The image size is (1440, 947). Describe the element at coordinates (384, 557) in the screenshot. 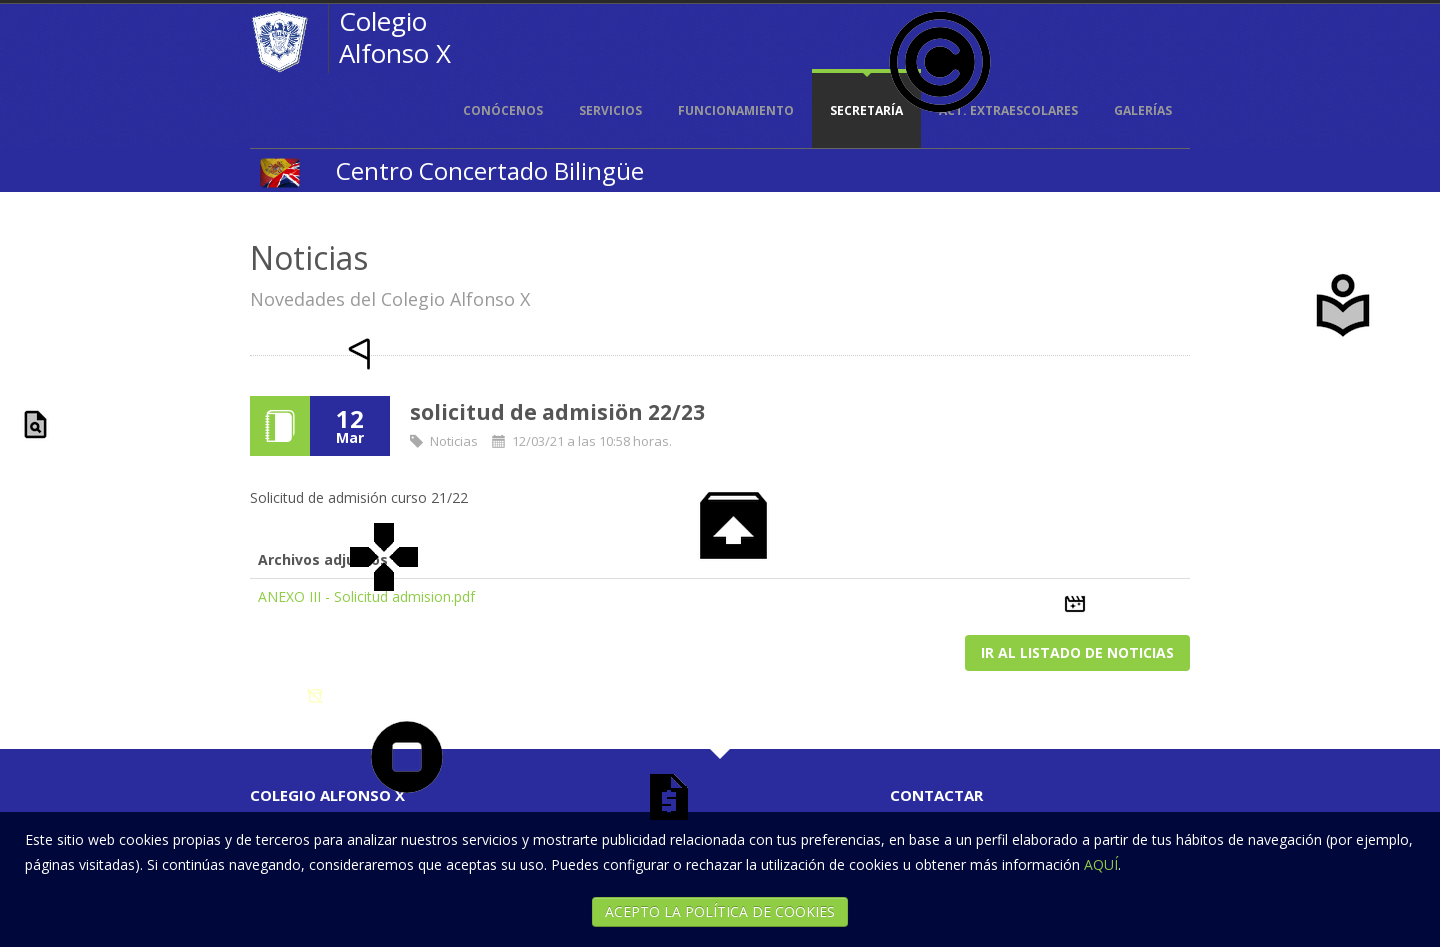

I see `access gaming features or game mode` at that location.